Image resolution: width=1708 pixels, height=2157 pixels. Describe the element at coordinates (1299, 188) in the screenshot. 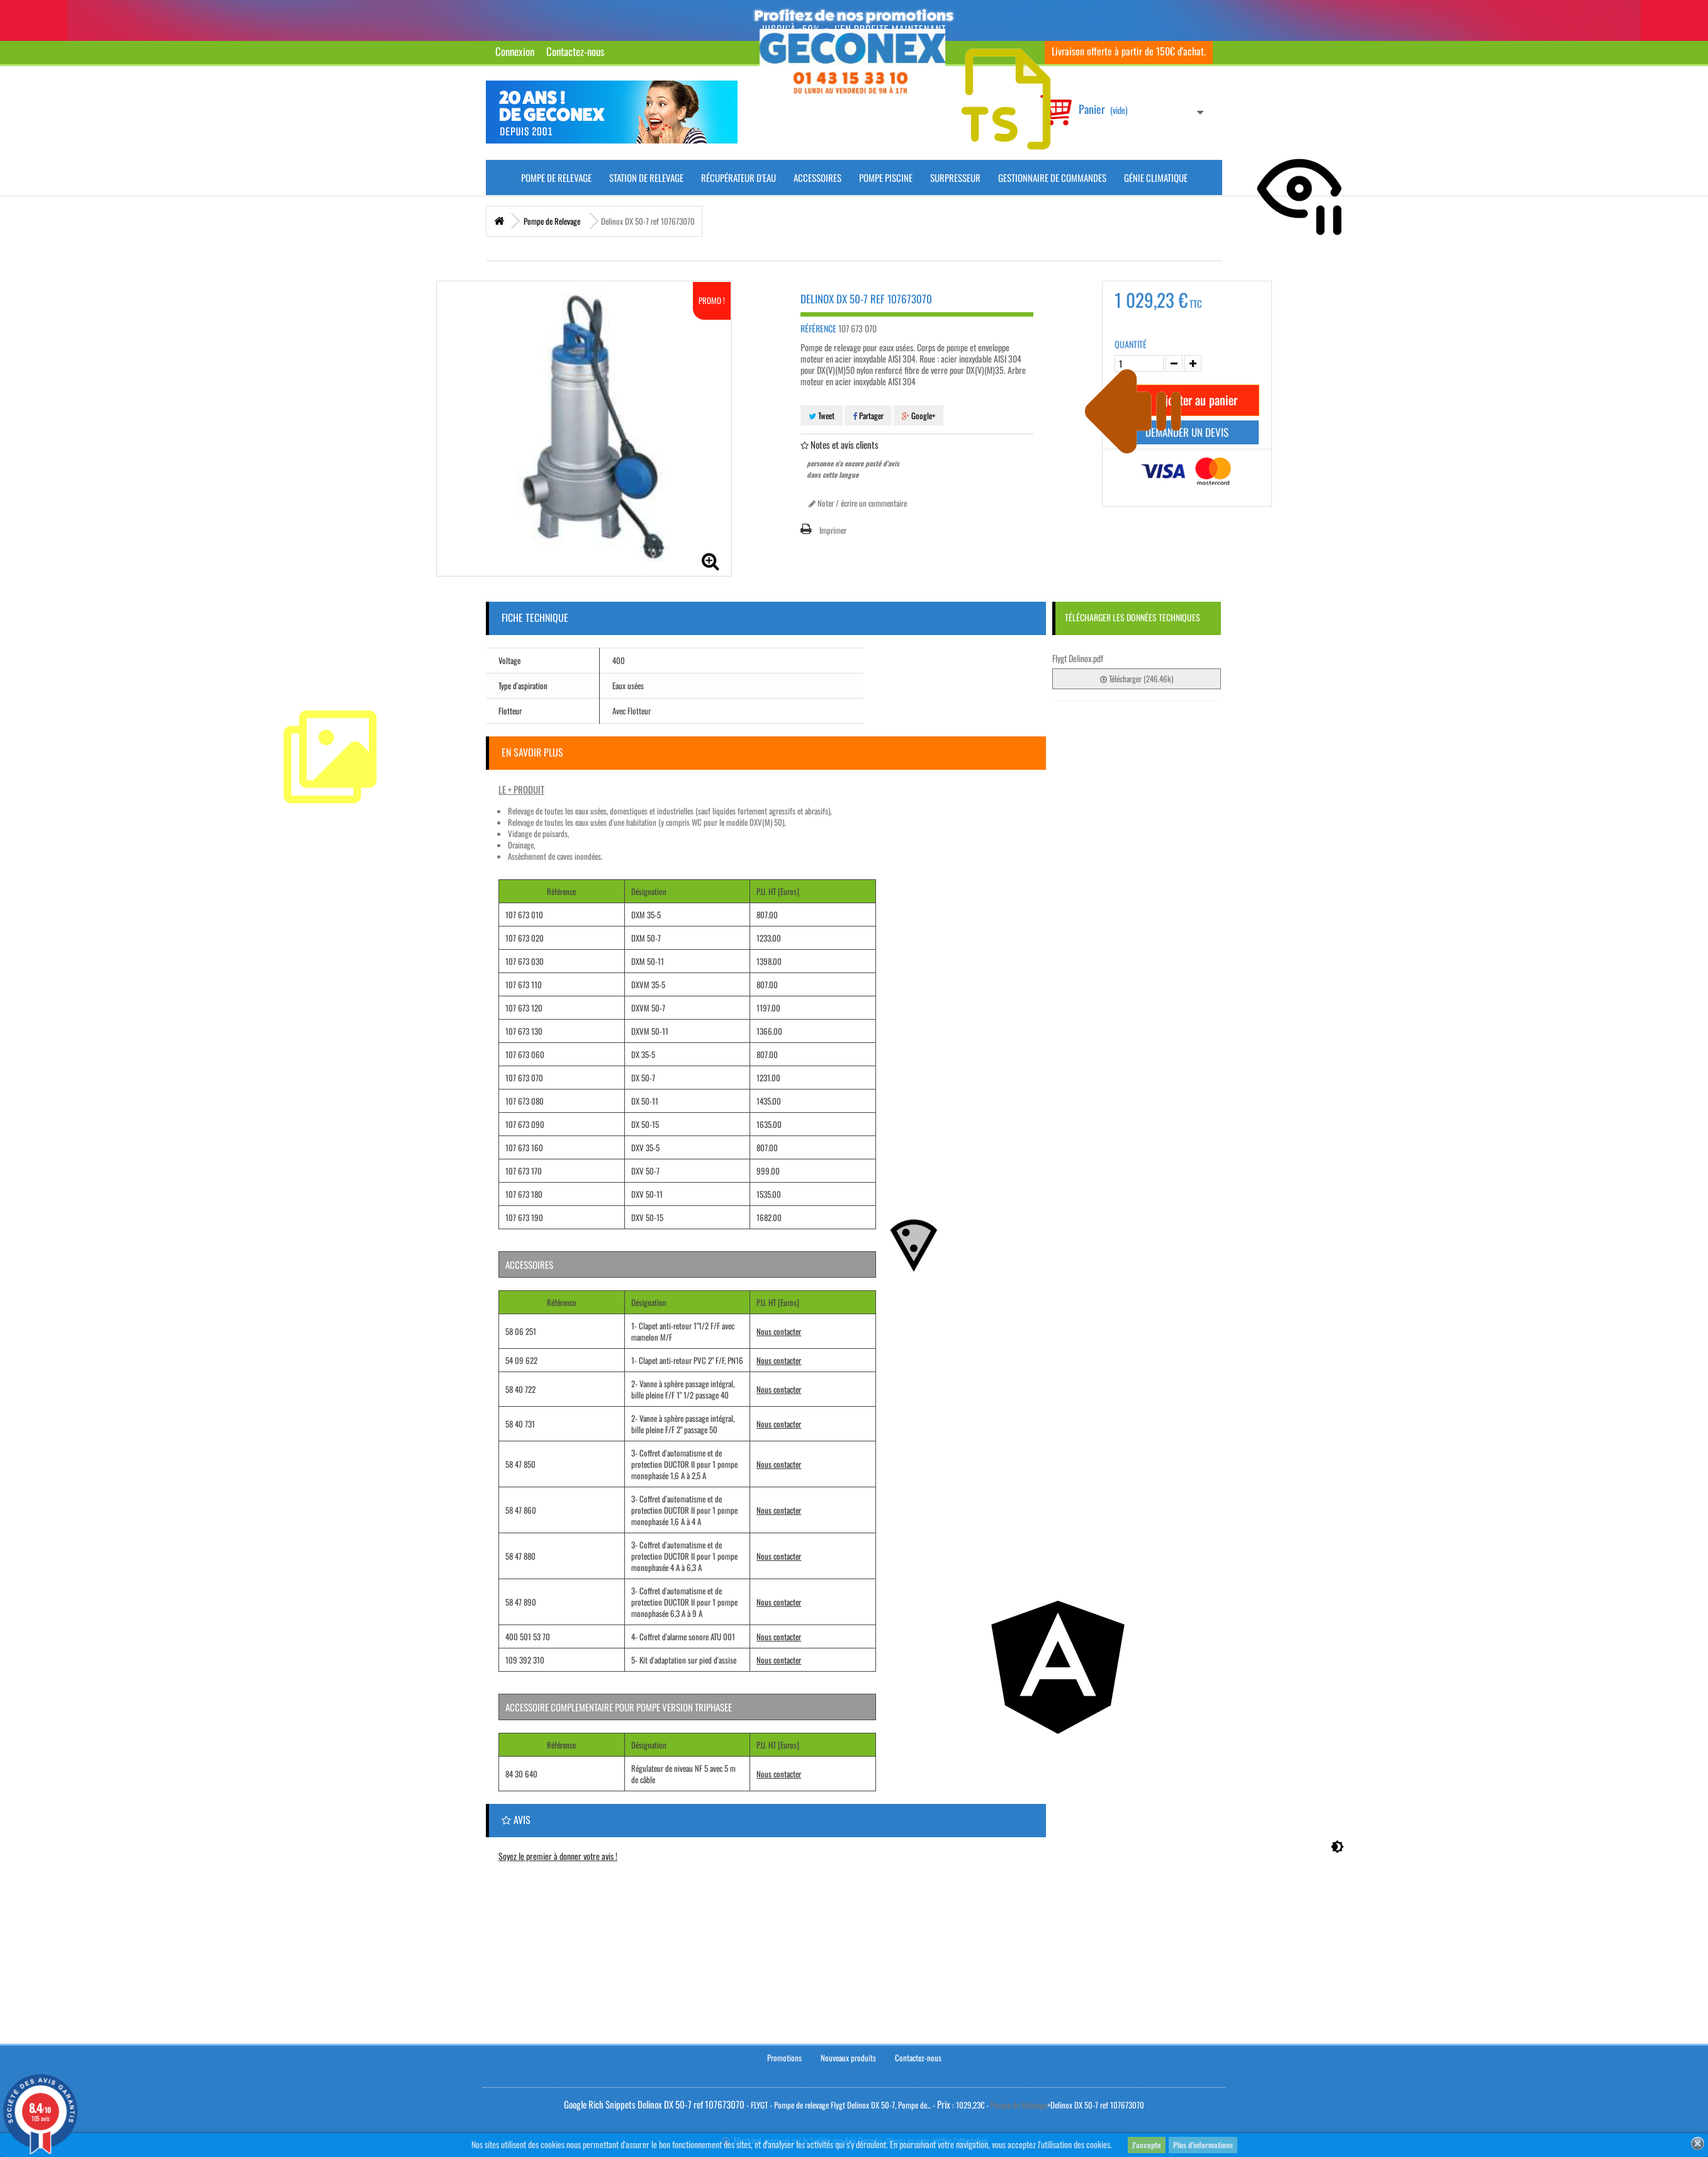

I see `pause visibility or viewing mode` at that location.